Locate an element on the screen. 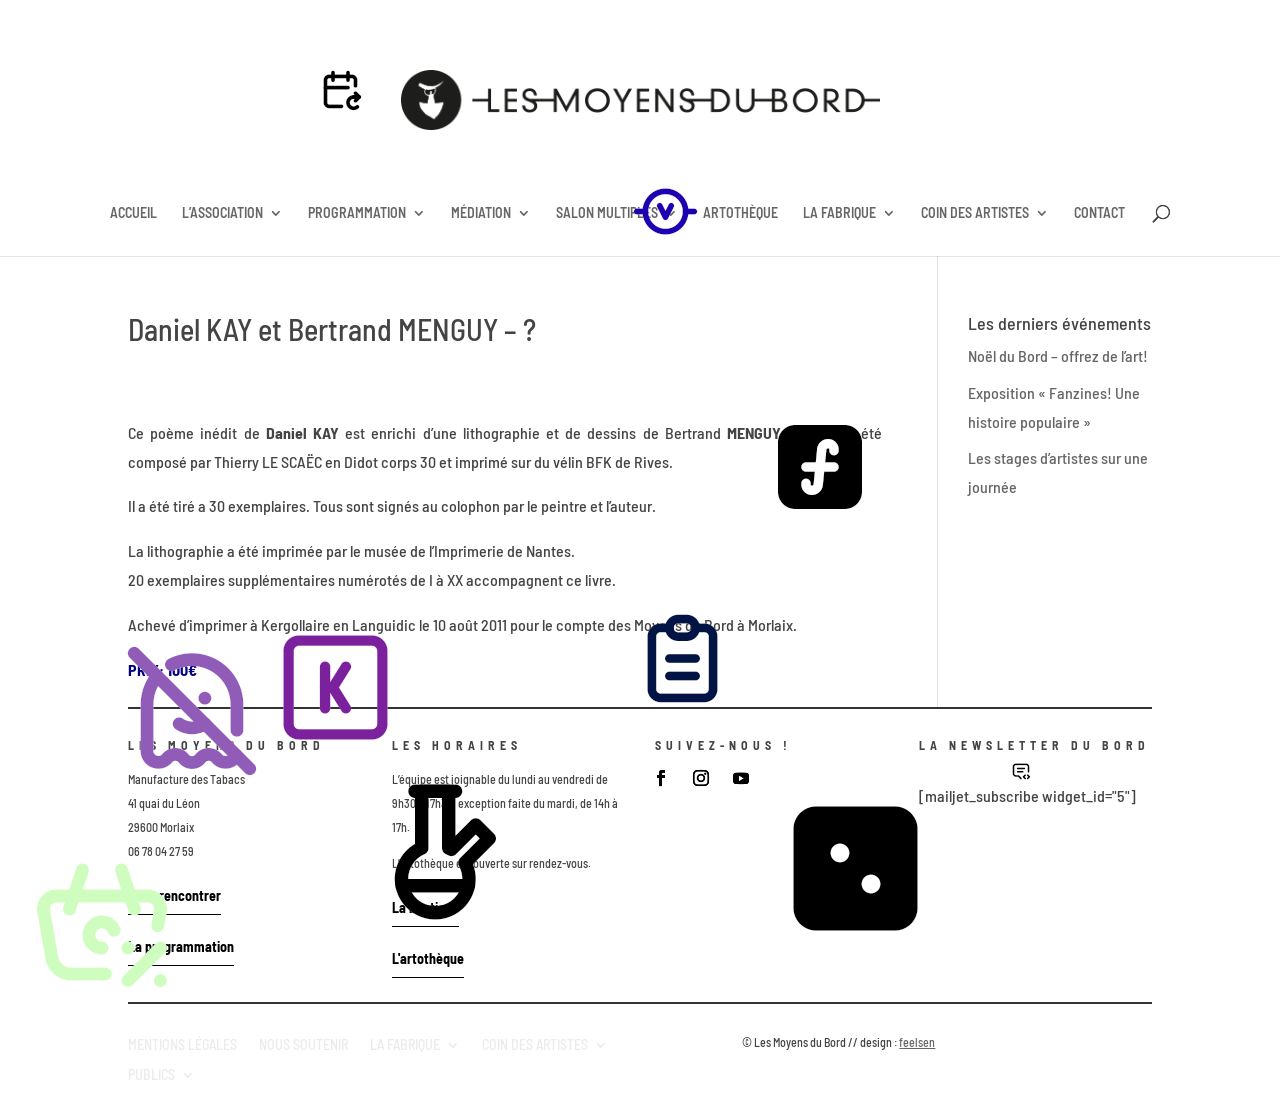 Image resolution: width=1280 pixels, height=1120 pixels. keyboard shortcut indicator for the letter K is located at coordinates (335, 687).